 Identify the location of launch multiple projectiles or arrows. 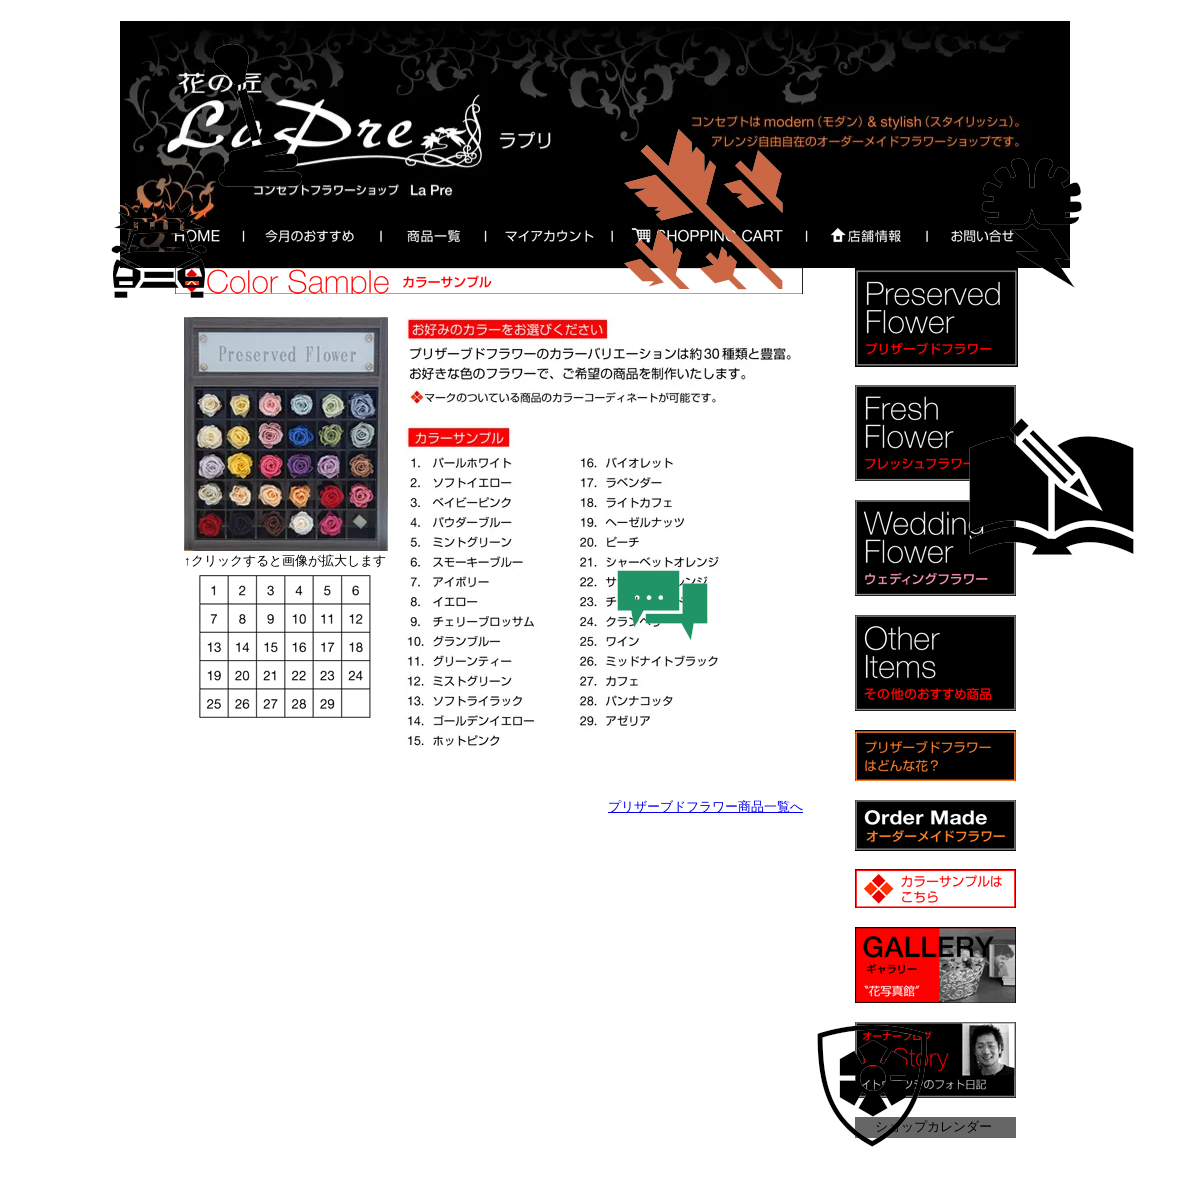
(703, 209).